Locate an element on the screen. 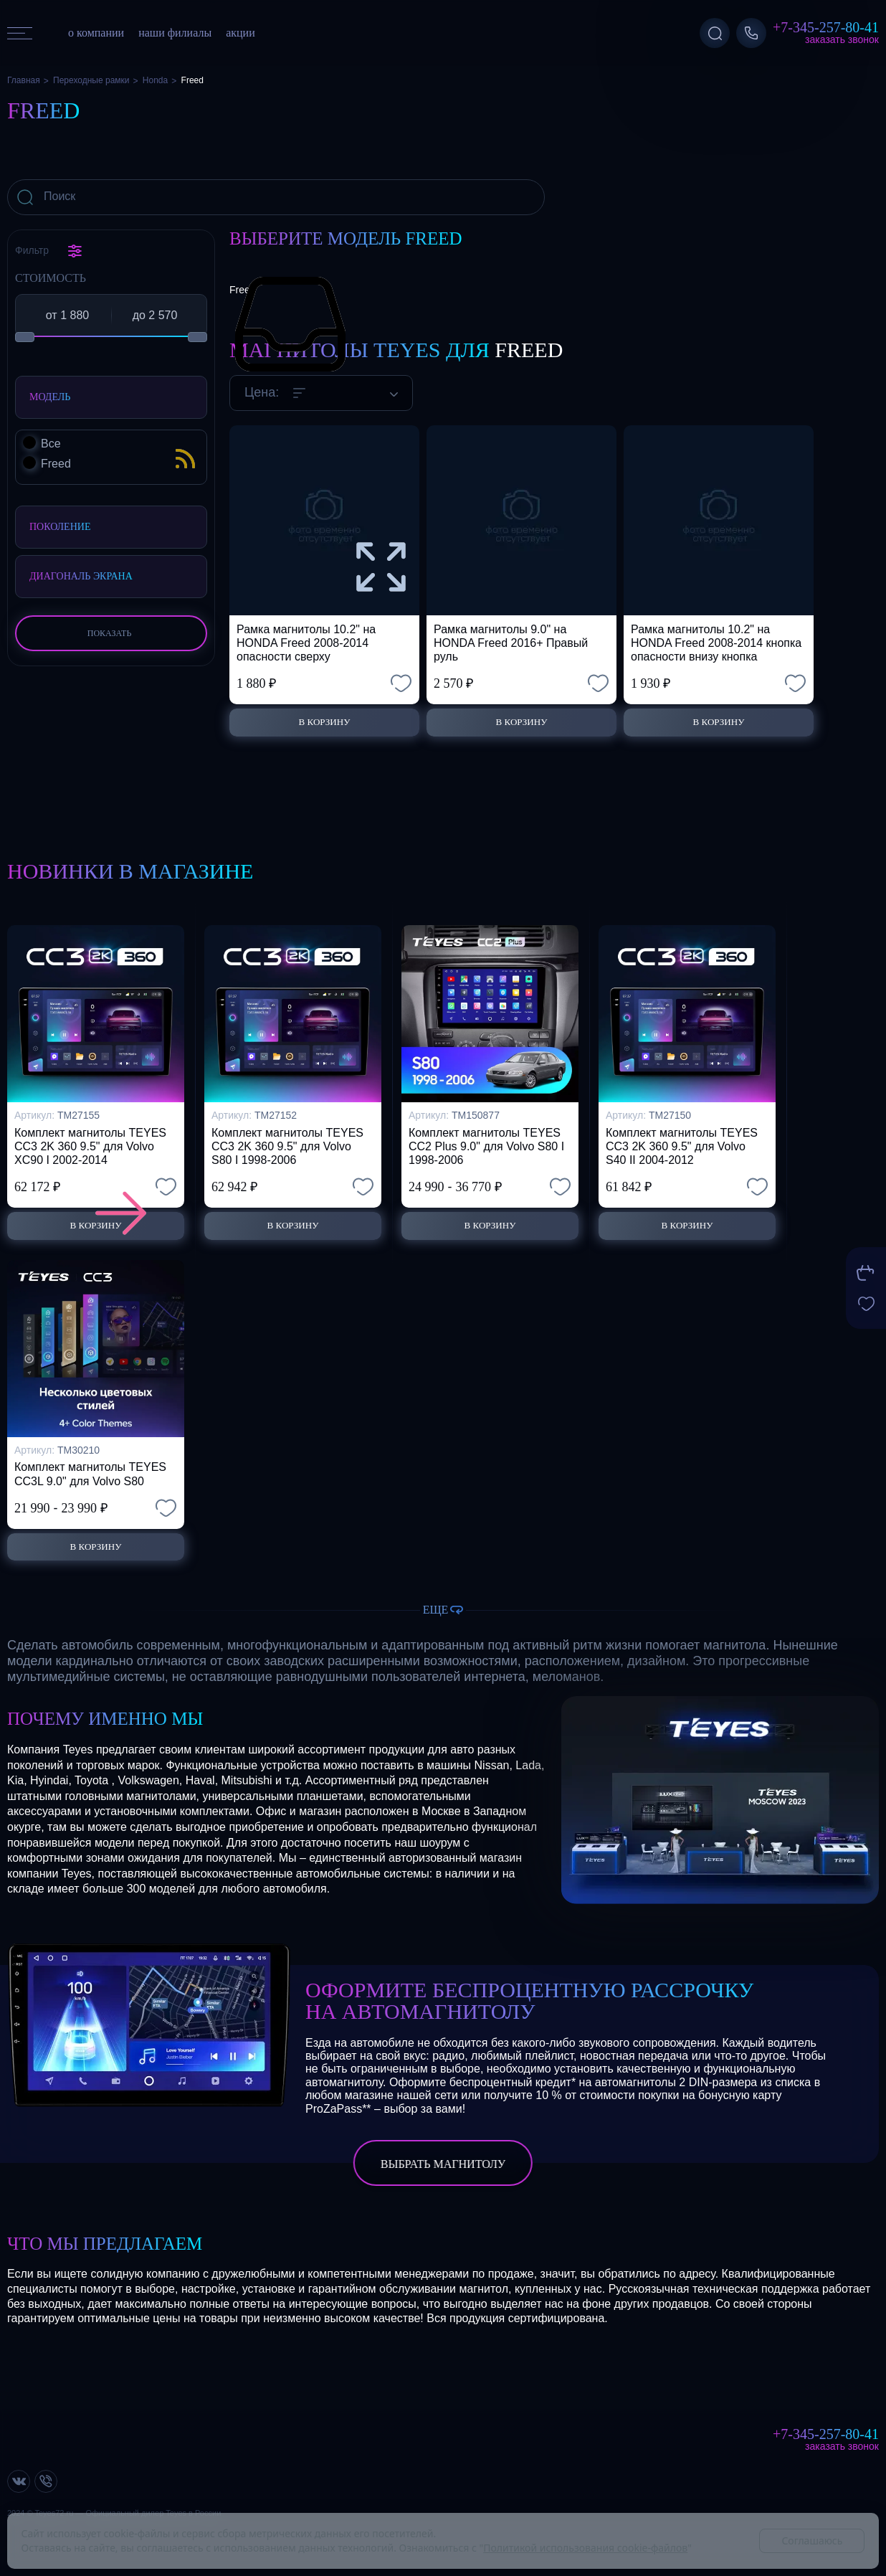 This screenshot has width=886, height=2576. navigate to the next item or page is located at coordinates (120, 1213).